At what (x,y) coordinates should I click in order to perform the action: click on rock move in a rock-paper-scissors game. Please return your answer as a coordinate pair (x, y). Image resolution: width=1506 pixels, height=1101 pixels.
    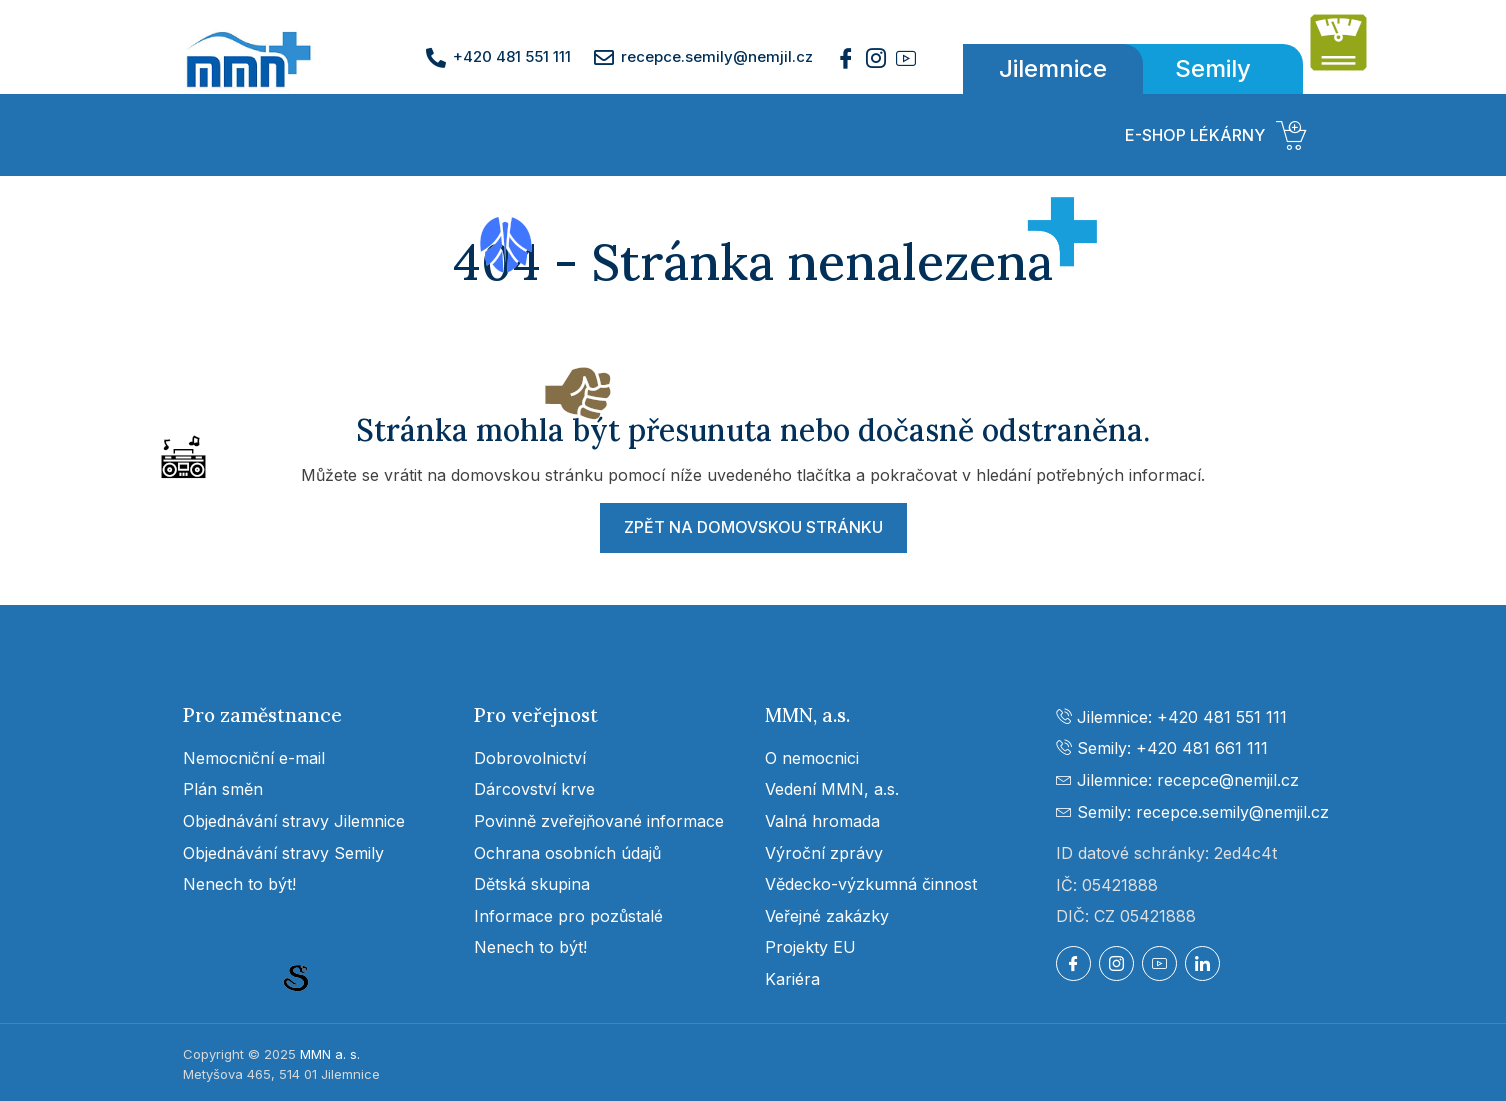
    Looking at the image, I should click on (578, 389).